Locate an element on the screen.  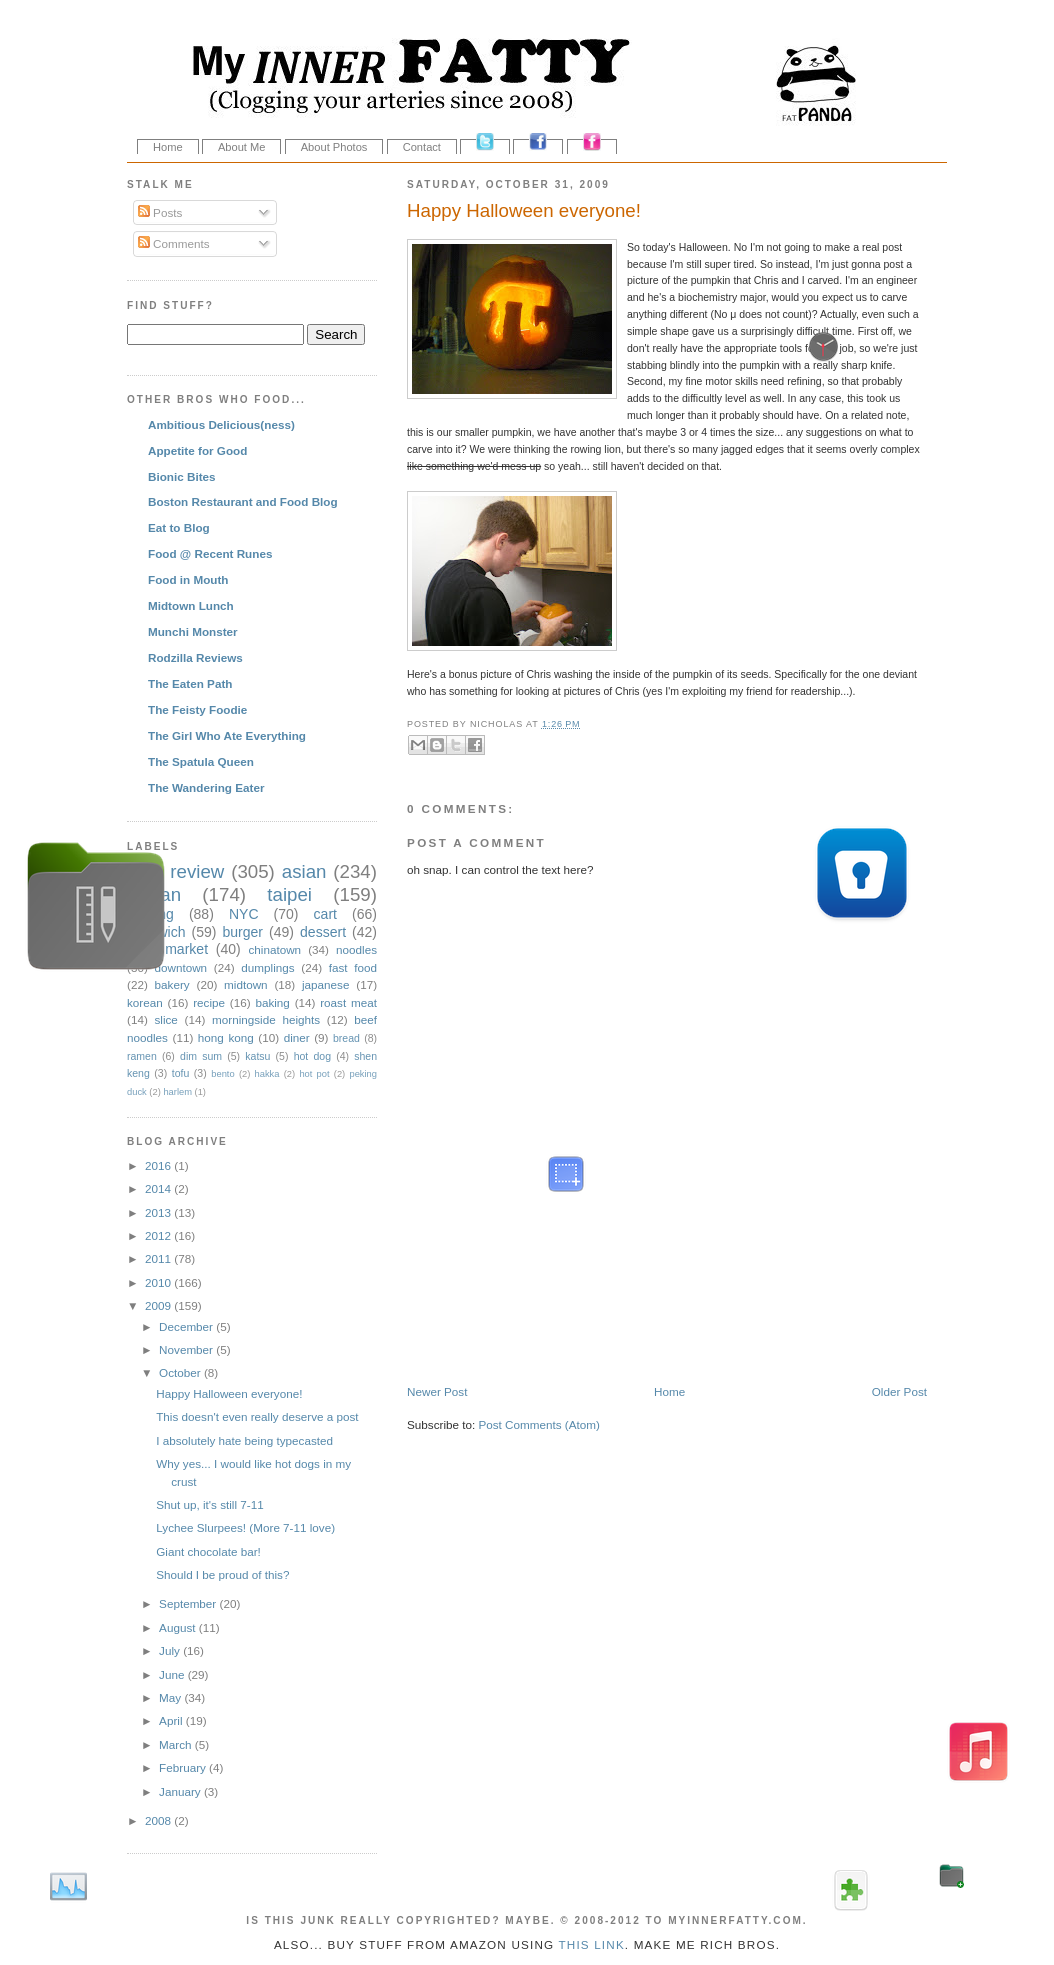
extension or plugin file type is located at coordinates (851, 1890).